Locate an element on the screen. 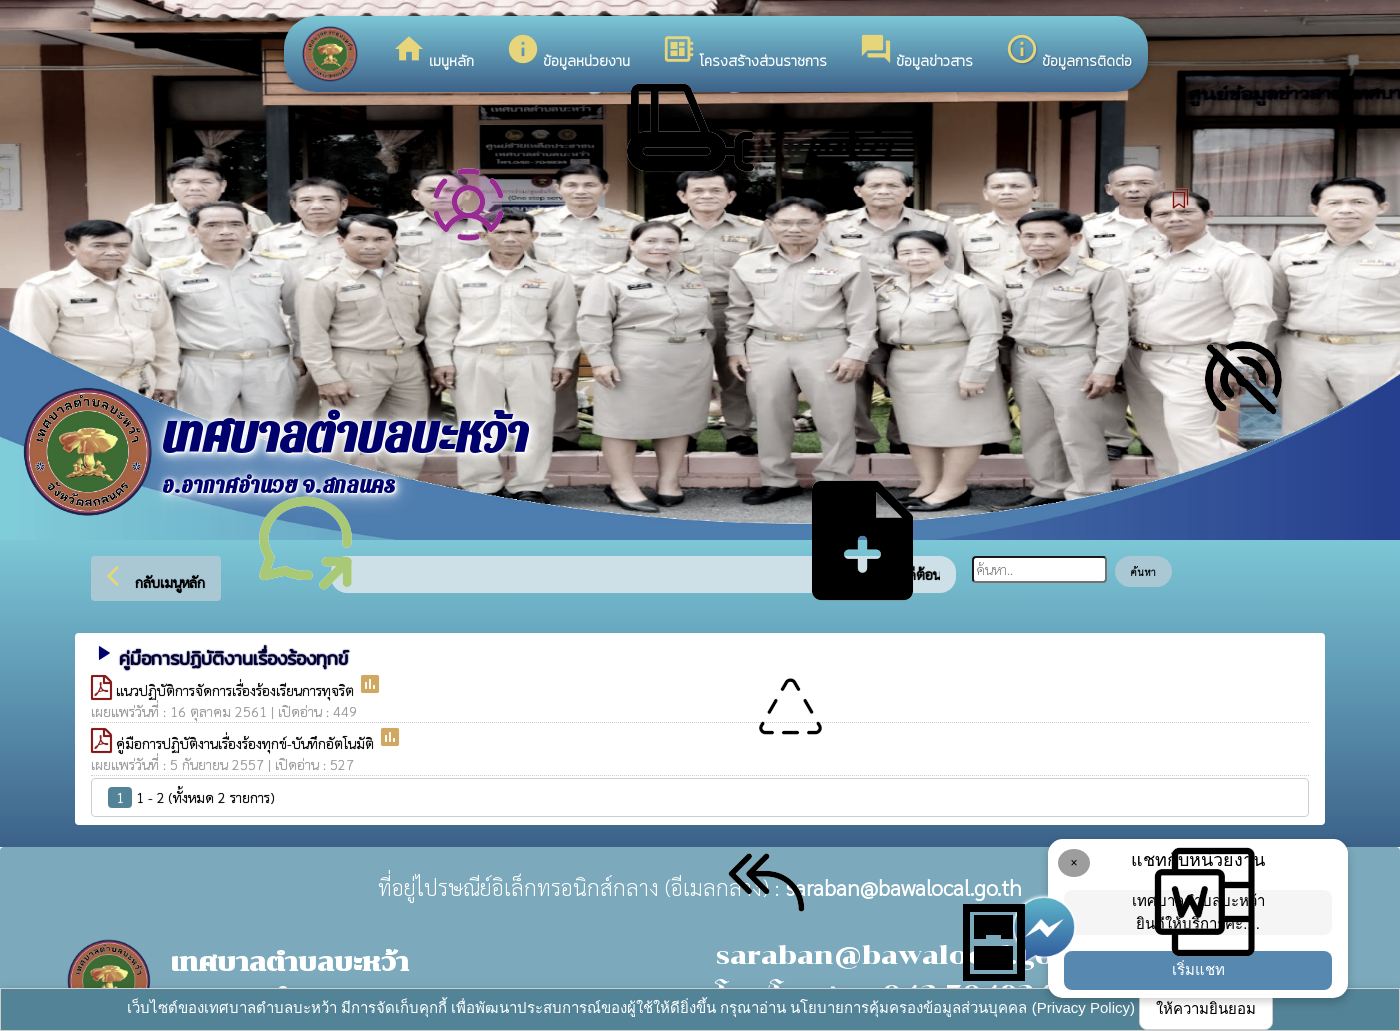 The height and width of the screenshot is (1031, 1400). reply all to a message or email is located at coordinates (766, 882).